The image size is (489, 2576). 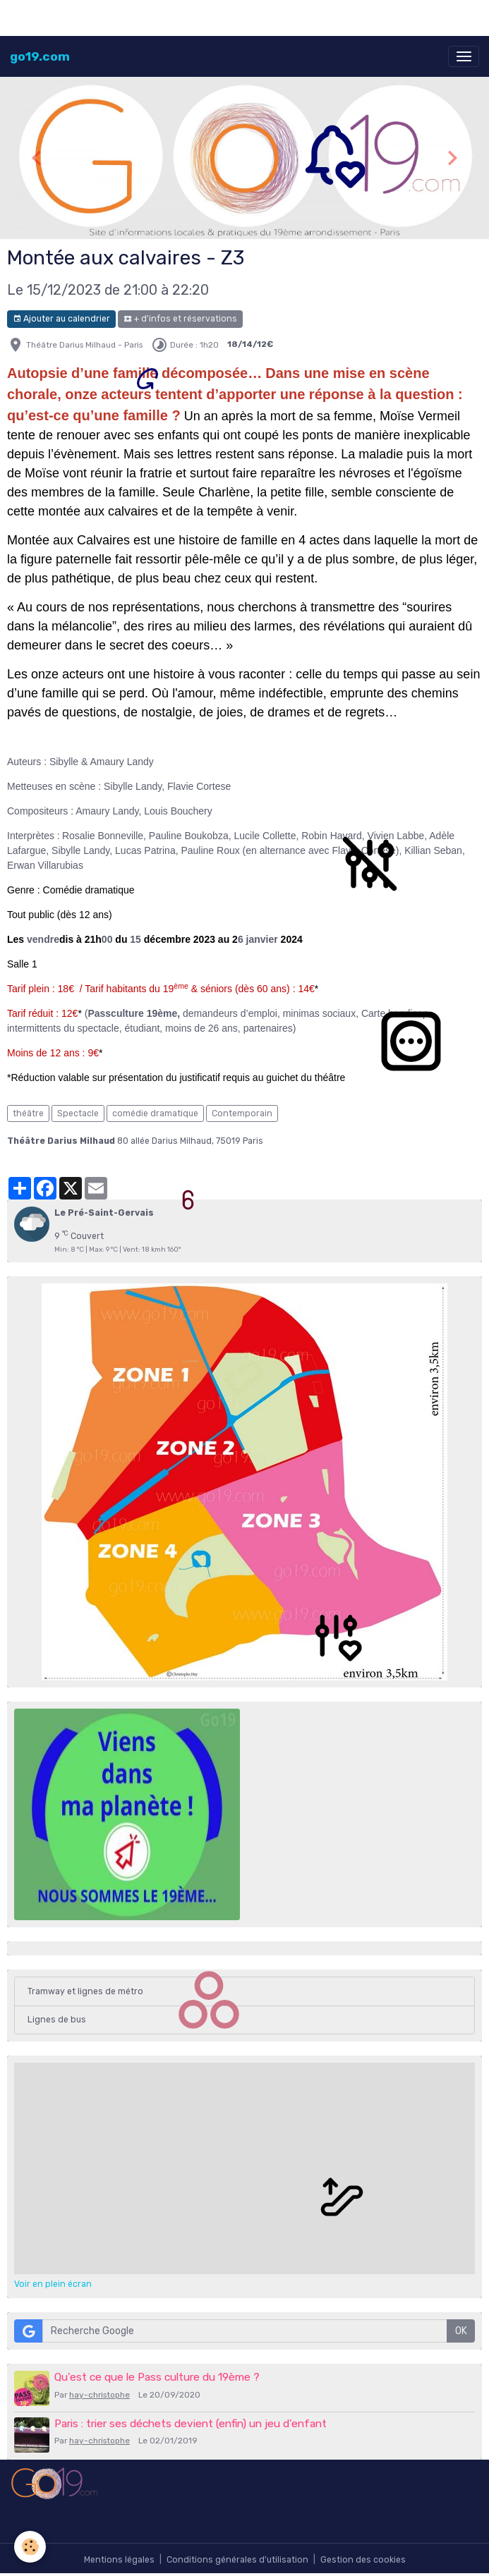 I want to click on view connected groups or clusters, so click(x=209, y=2000).